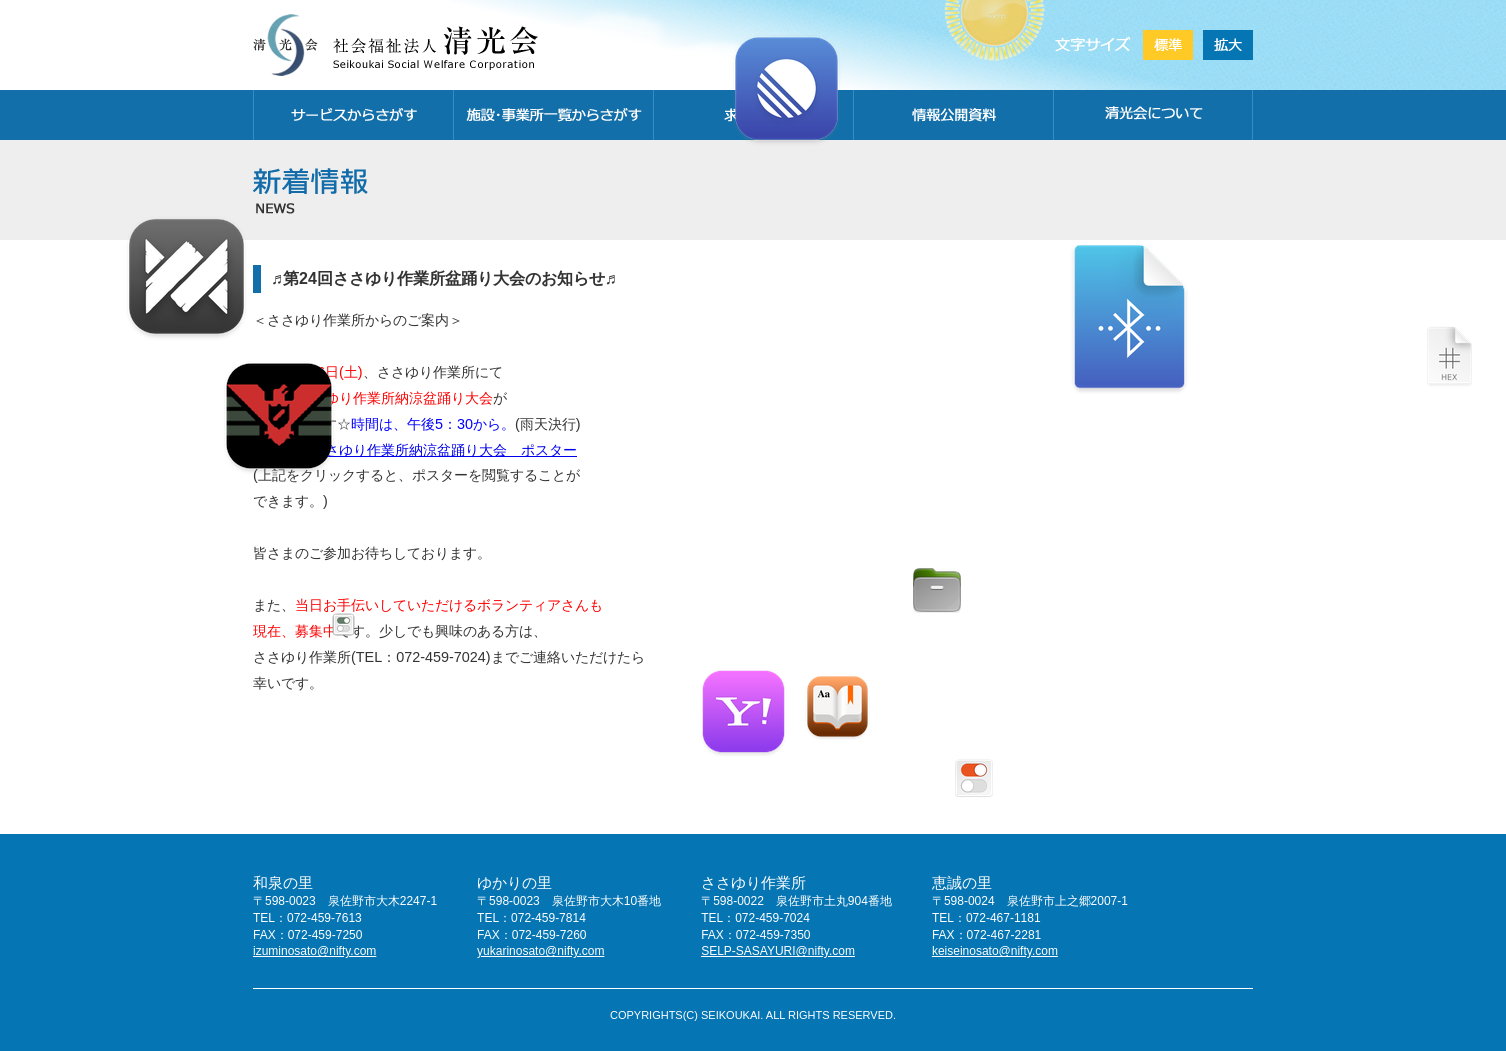  I want to click on send file via bluetooth, so click(1129, 316).